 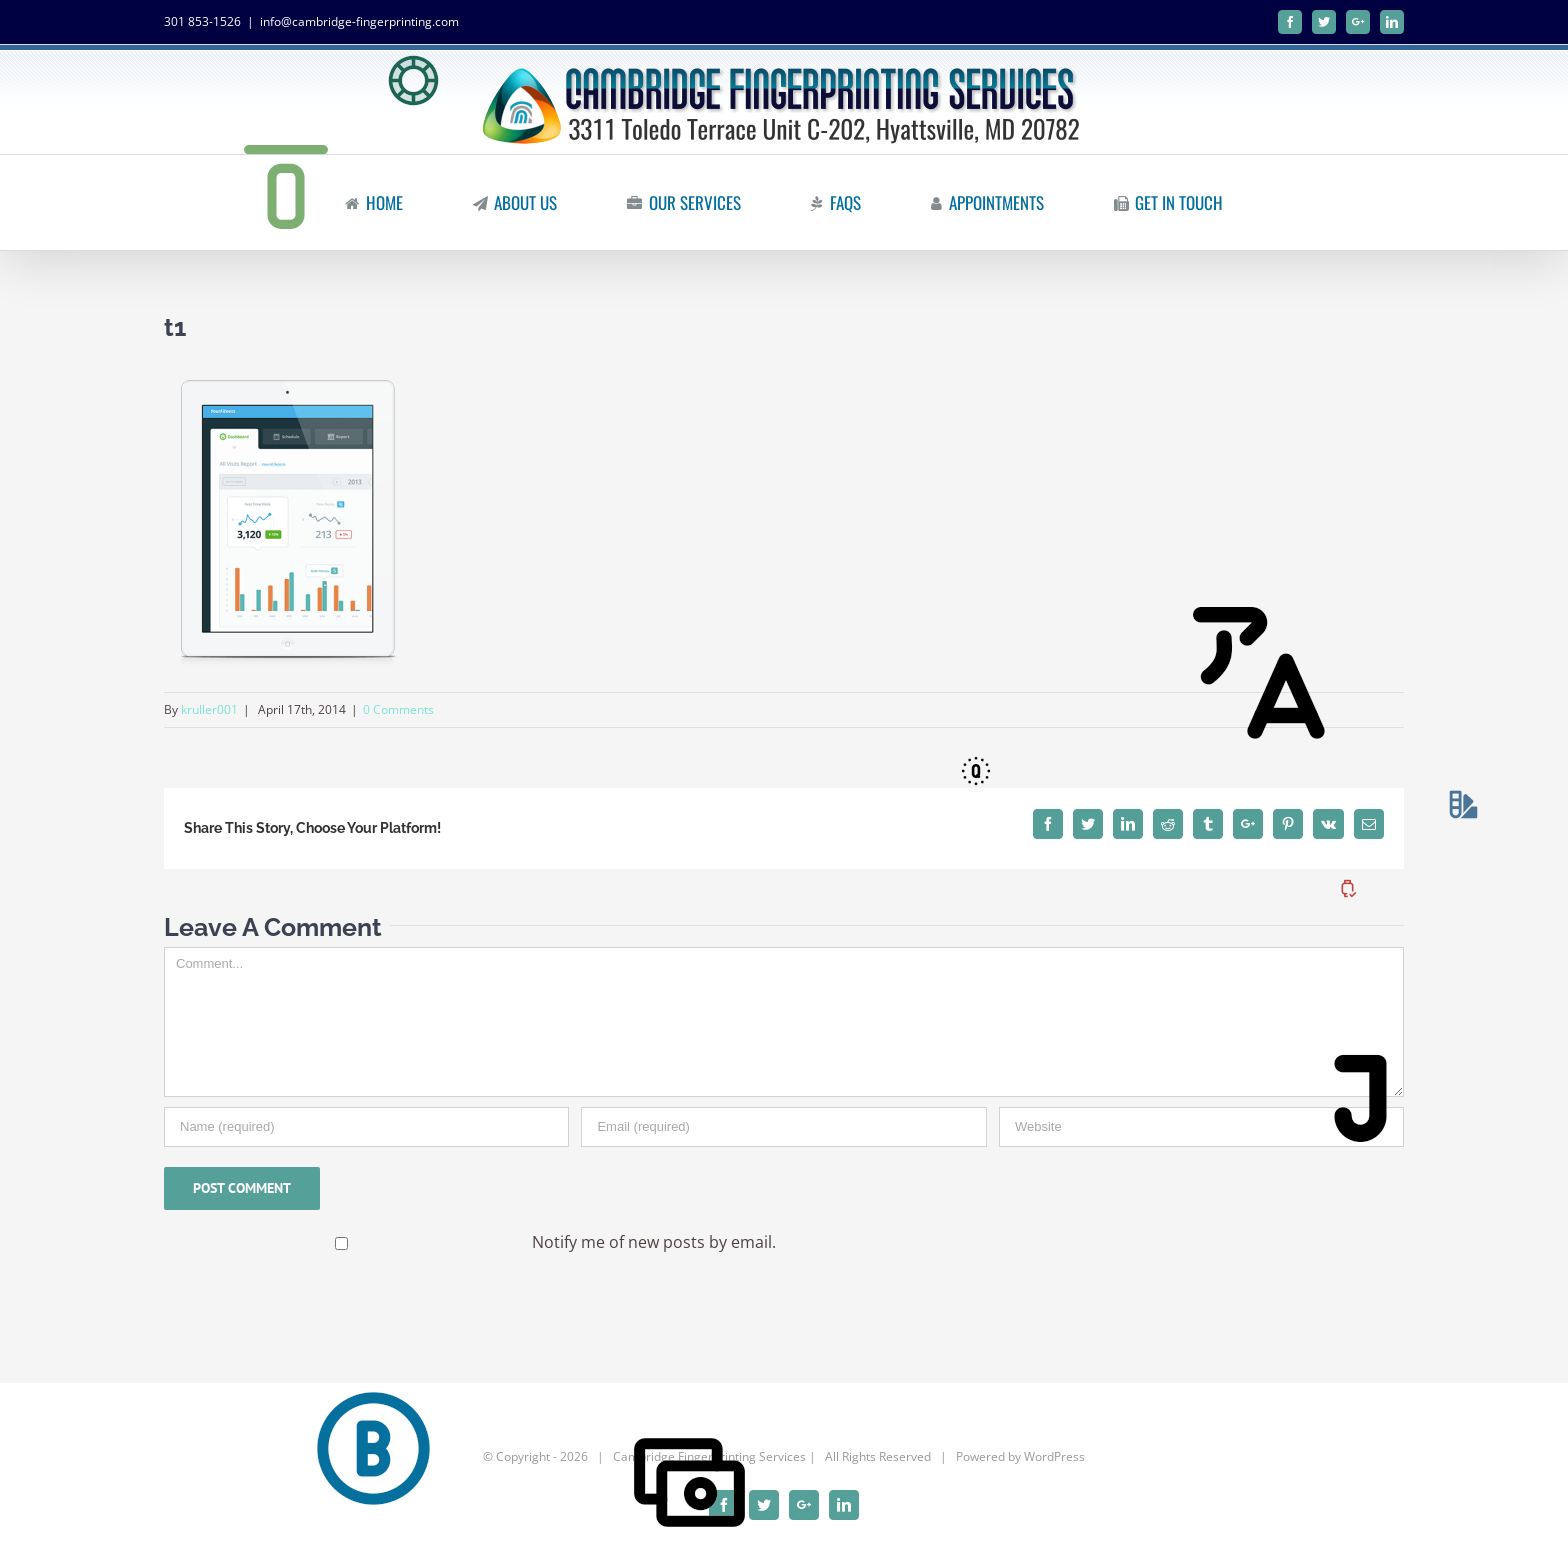 I want to click on indicates item or option labeled "B", so click(x=373, y=1448).